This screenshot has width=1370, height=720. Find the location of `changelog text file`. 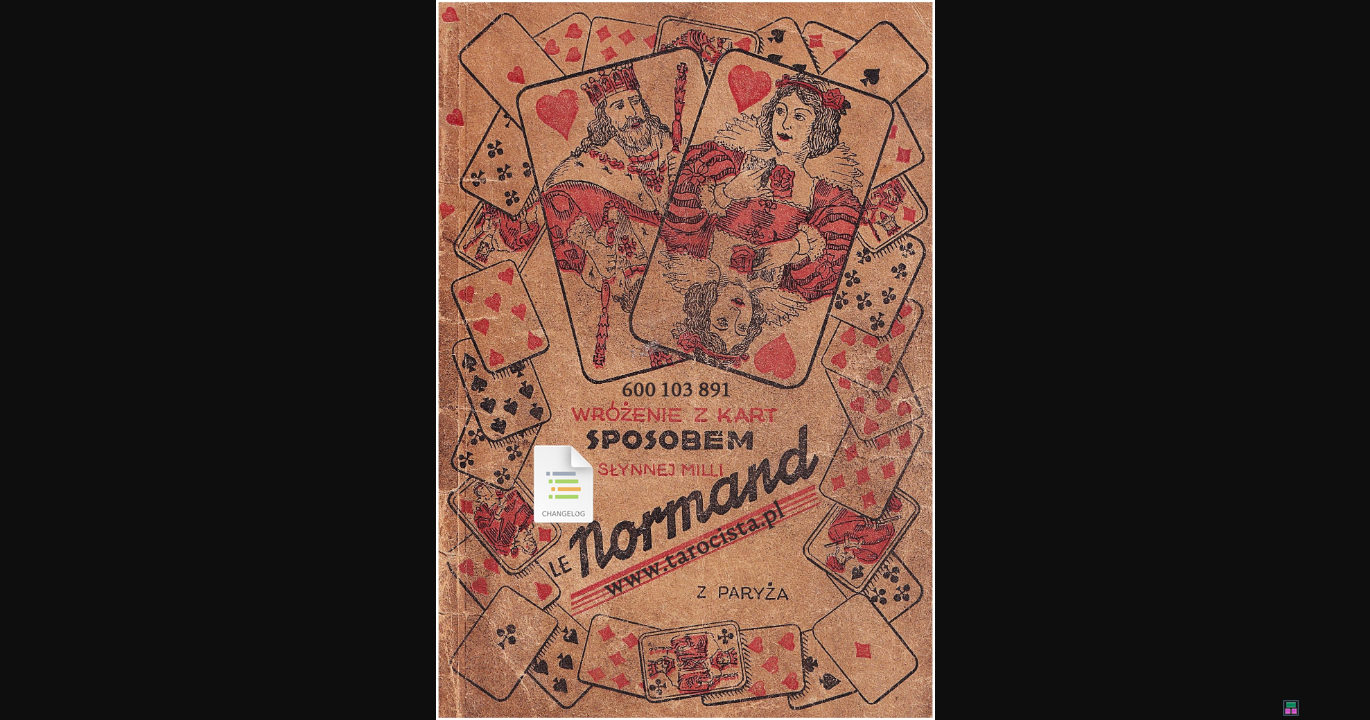

changelog text file is located at coordinates (563, 485).